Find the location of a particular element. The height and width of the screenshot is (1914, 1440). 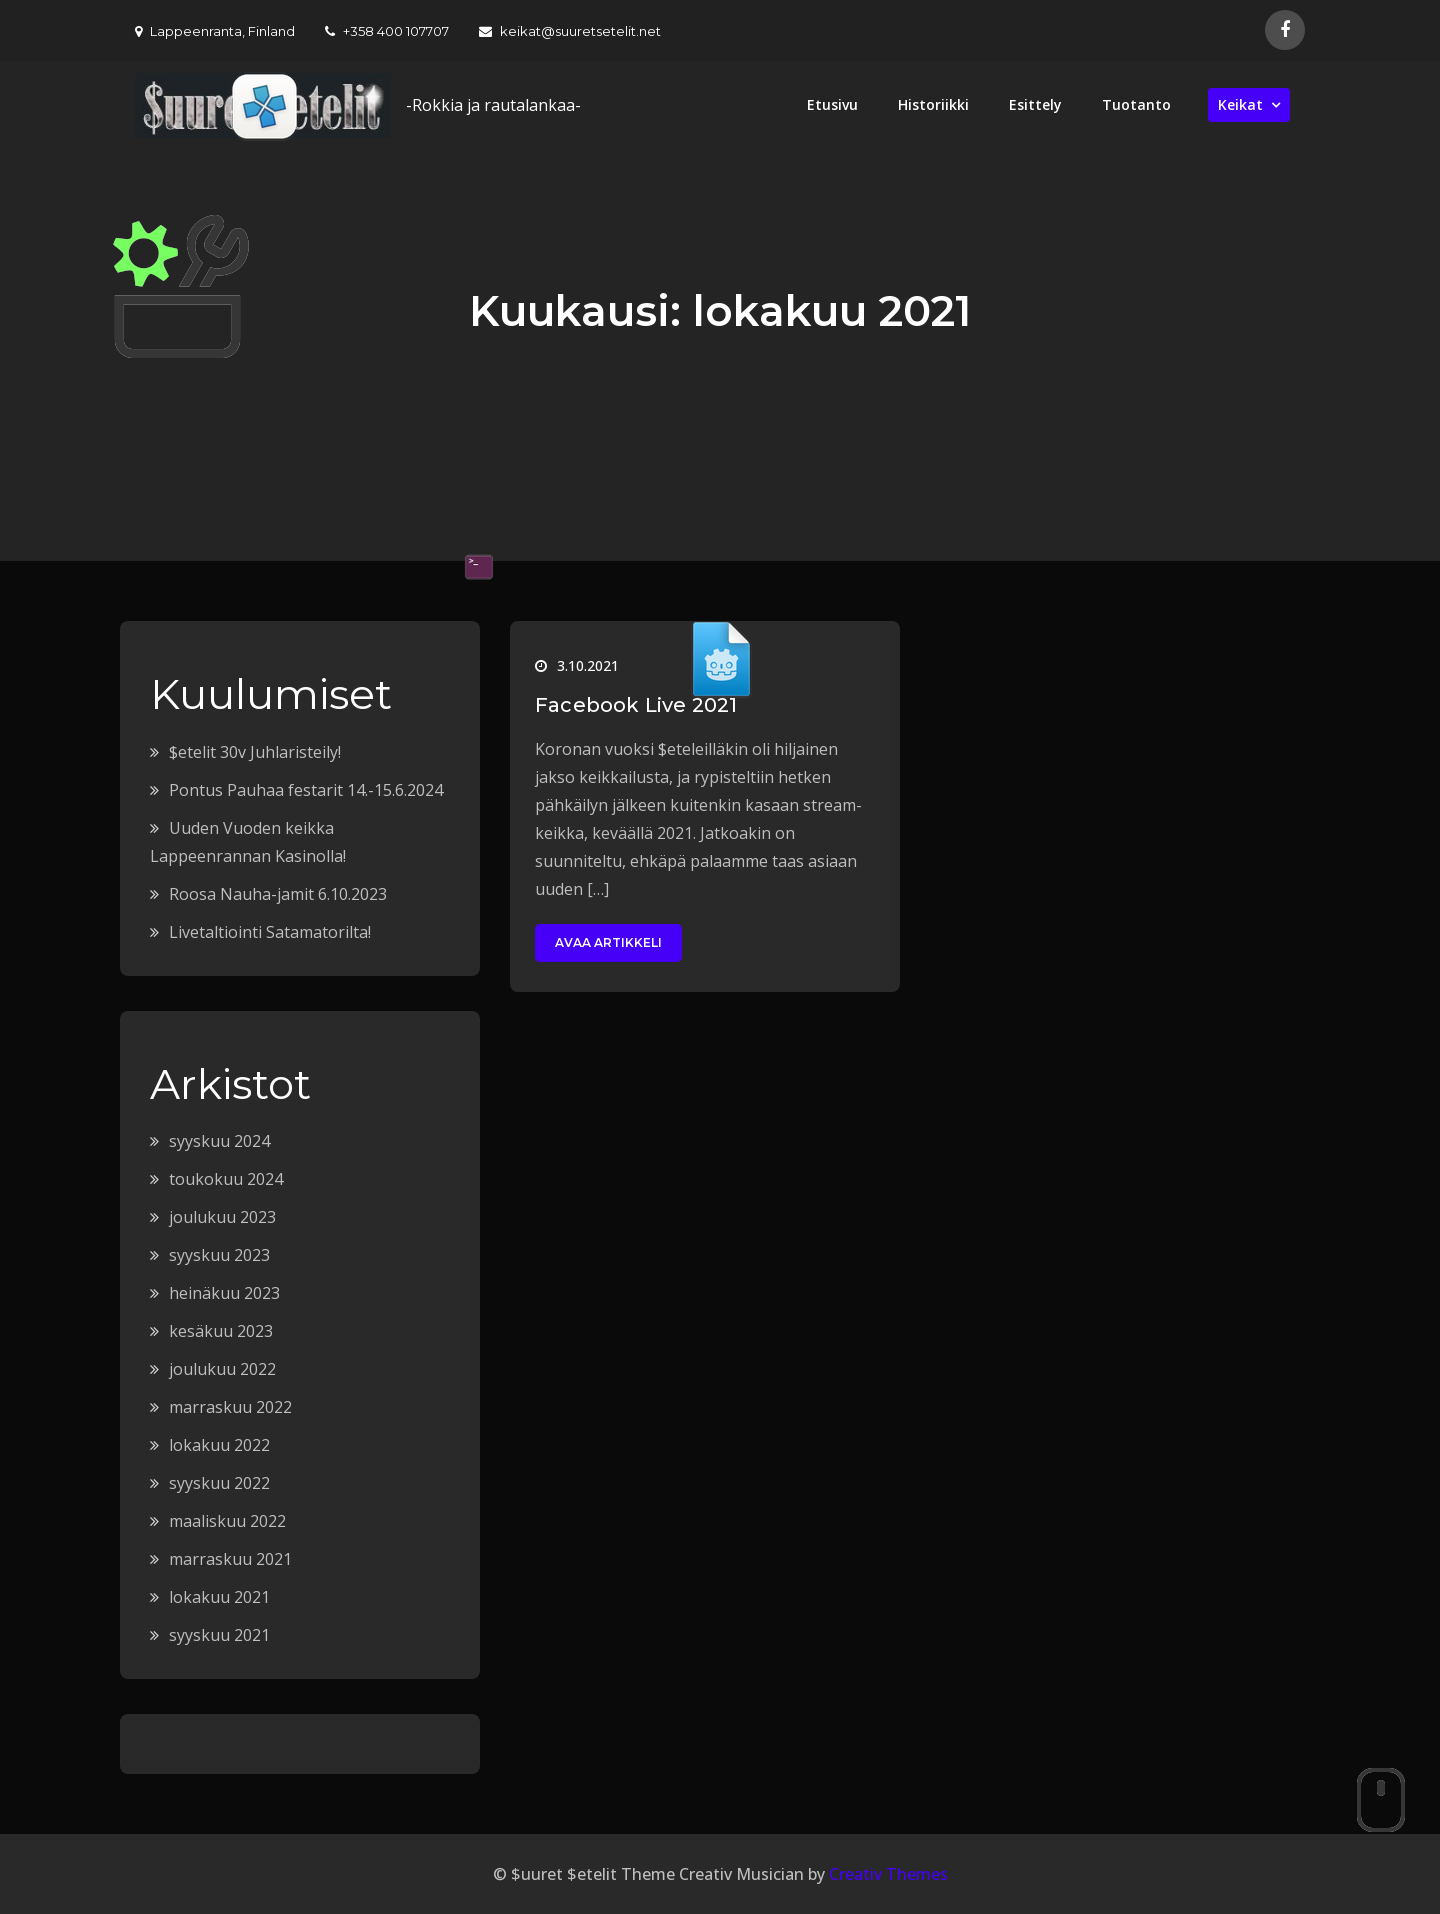

a GDScript file associated with the Godot game engine is located at coordinates (721, 660).